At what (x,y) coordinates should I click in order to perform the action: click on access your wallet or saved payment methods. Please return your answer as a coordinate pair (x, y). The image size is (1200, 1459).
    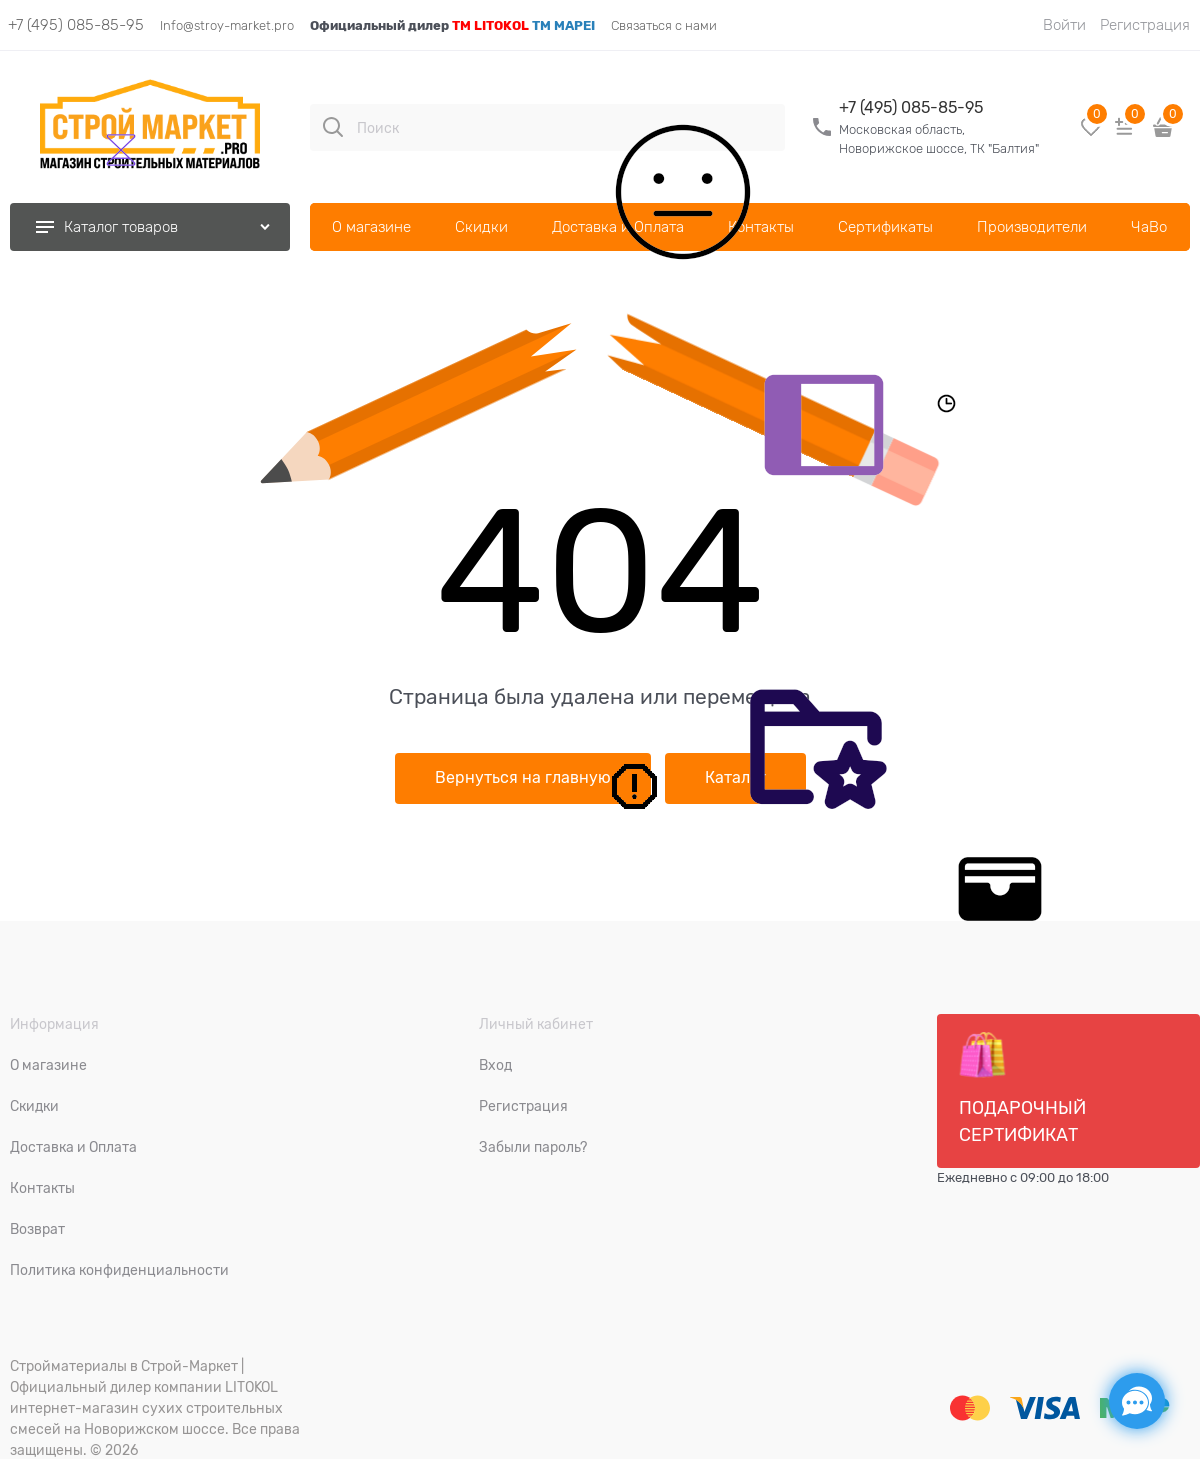
    Looking at the image, I should click on (1000, 889).